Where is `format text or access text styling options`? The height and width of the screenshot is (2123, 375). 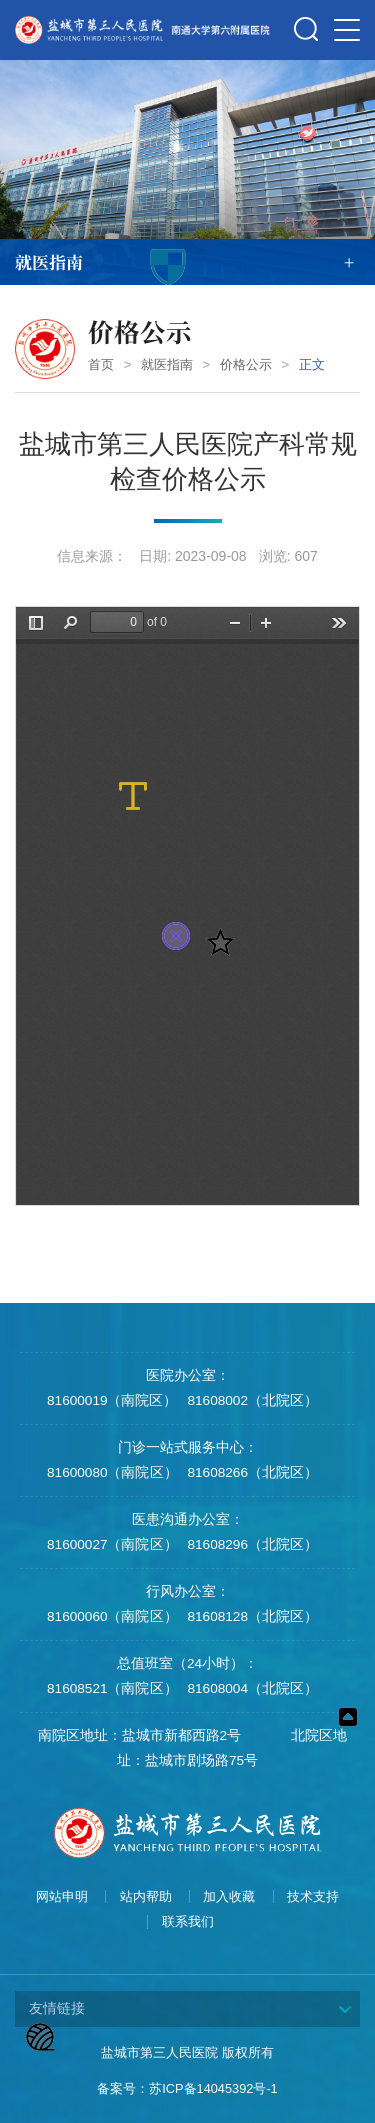
format text or access text styling options is located at coordinates (133, 796).